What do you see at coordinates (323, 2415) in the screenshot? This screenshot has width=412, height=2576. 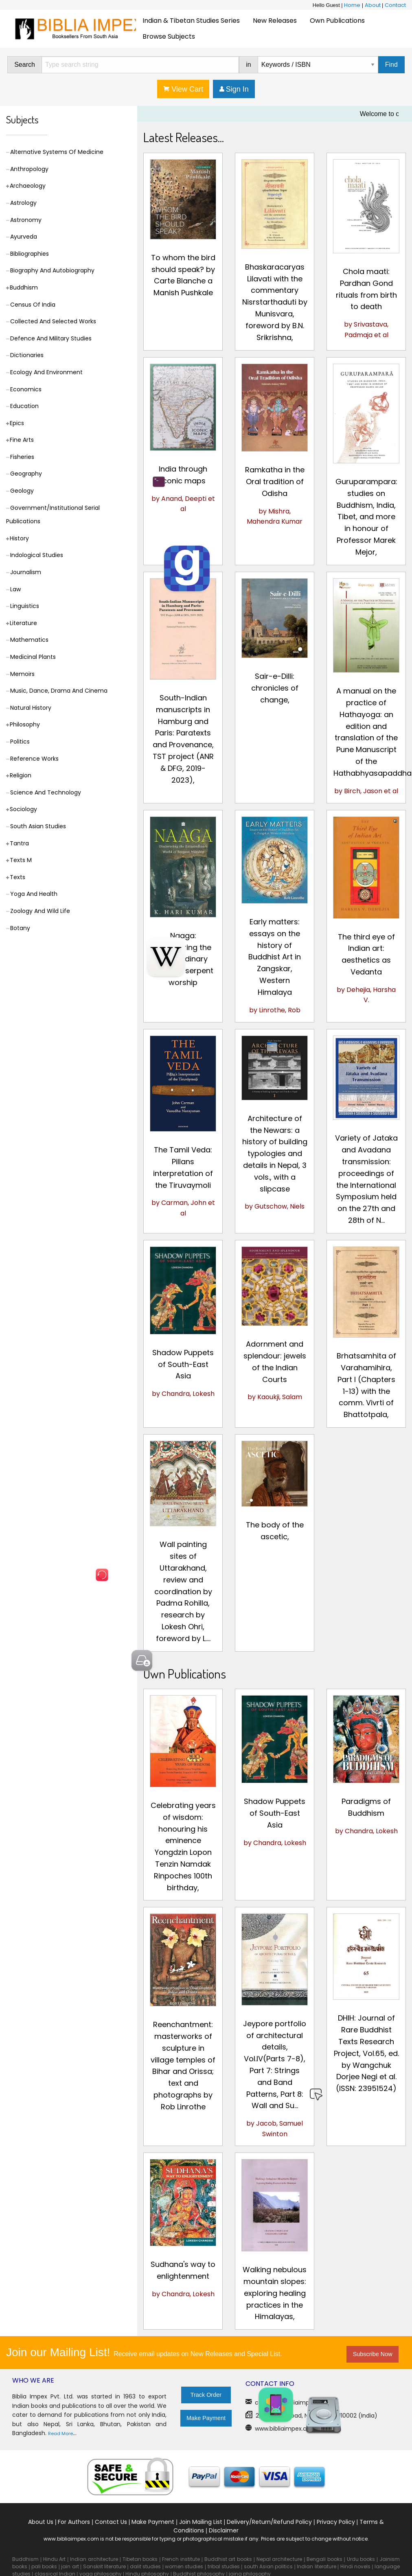 I see `access local hard drive storage` at bounding box center [323, 2415].